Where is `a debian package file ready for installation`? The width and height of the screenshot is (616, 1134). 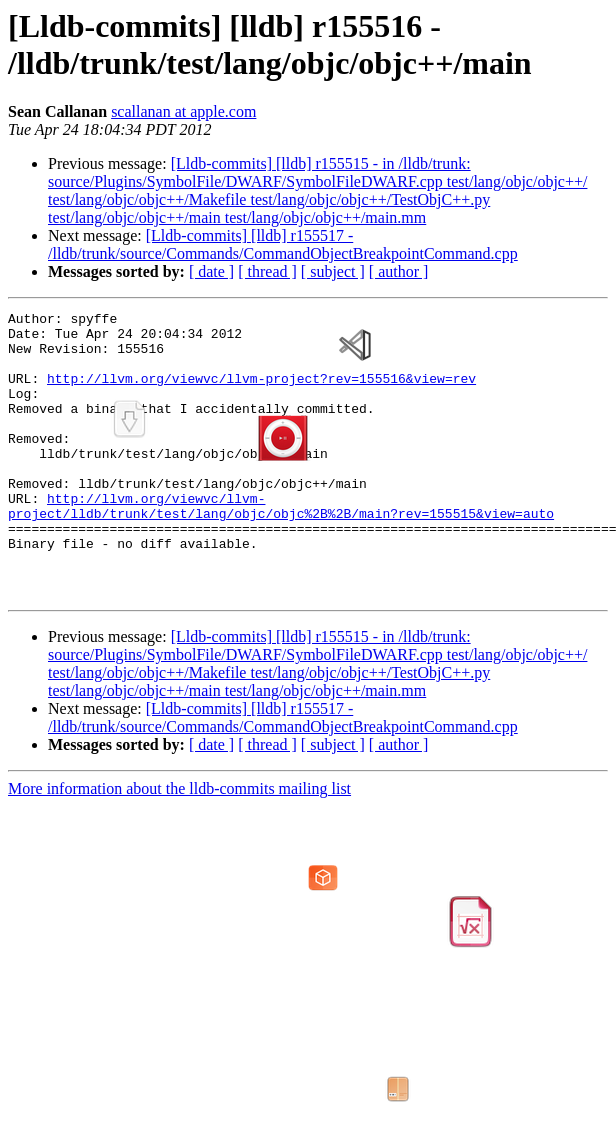 a debian package file ready for installation is located at coordinates (398, 1089).